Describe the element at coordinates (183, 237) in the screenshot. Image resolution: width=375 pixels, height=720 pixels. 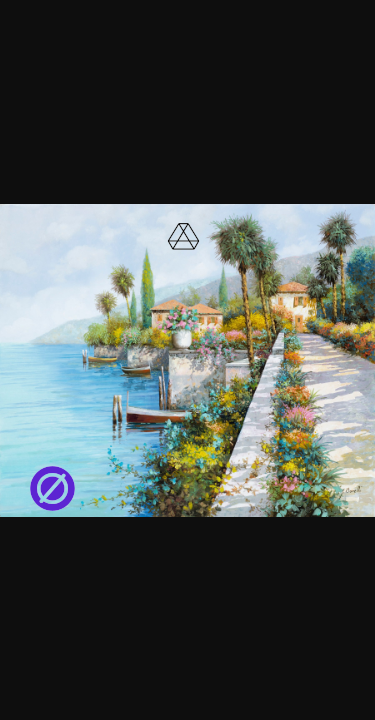
I see `access google drive files and storage` at that location.